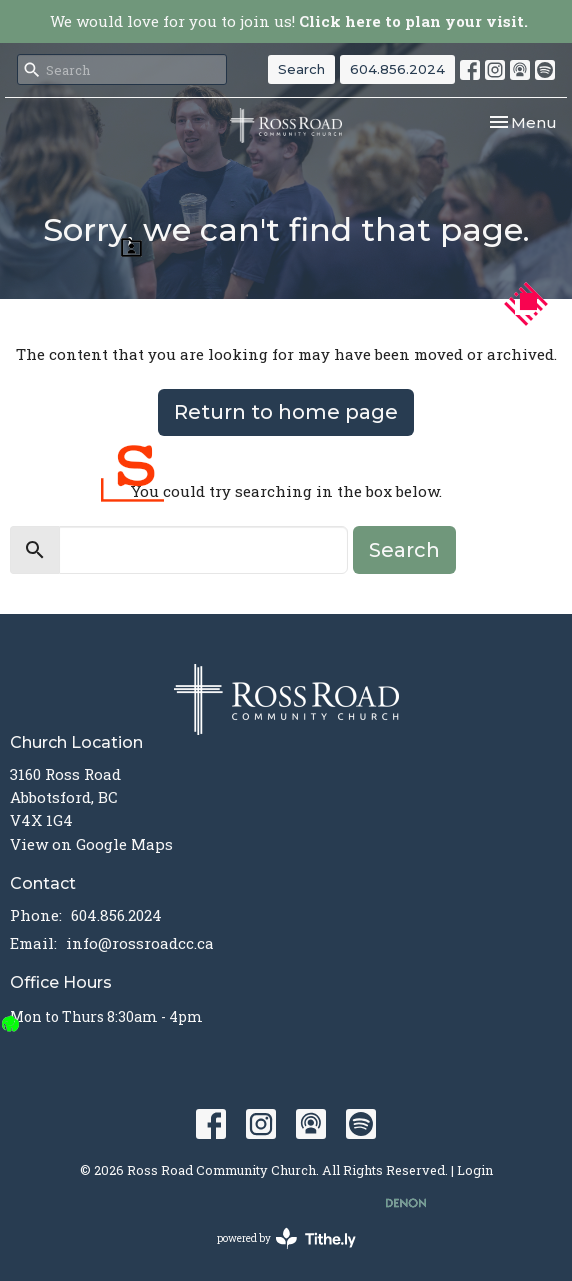  Describe the element at coordinates (132, 473) in the screenshot. I see `slackware linux distribution logo` at that location.